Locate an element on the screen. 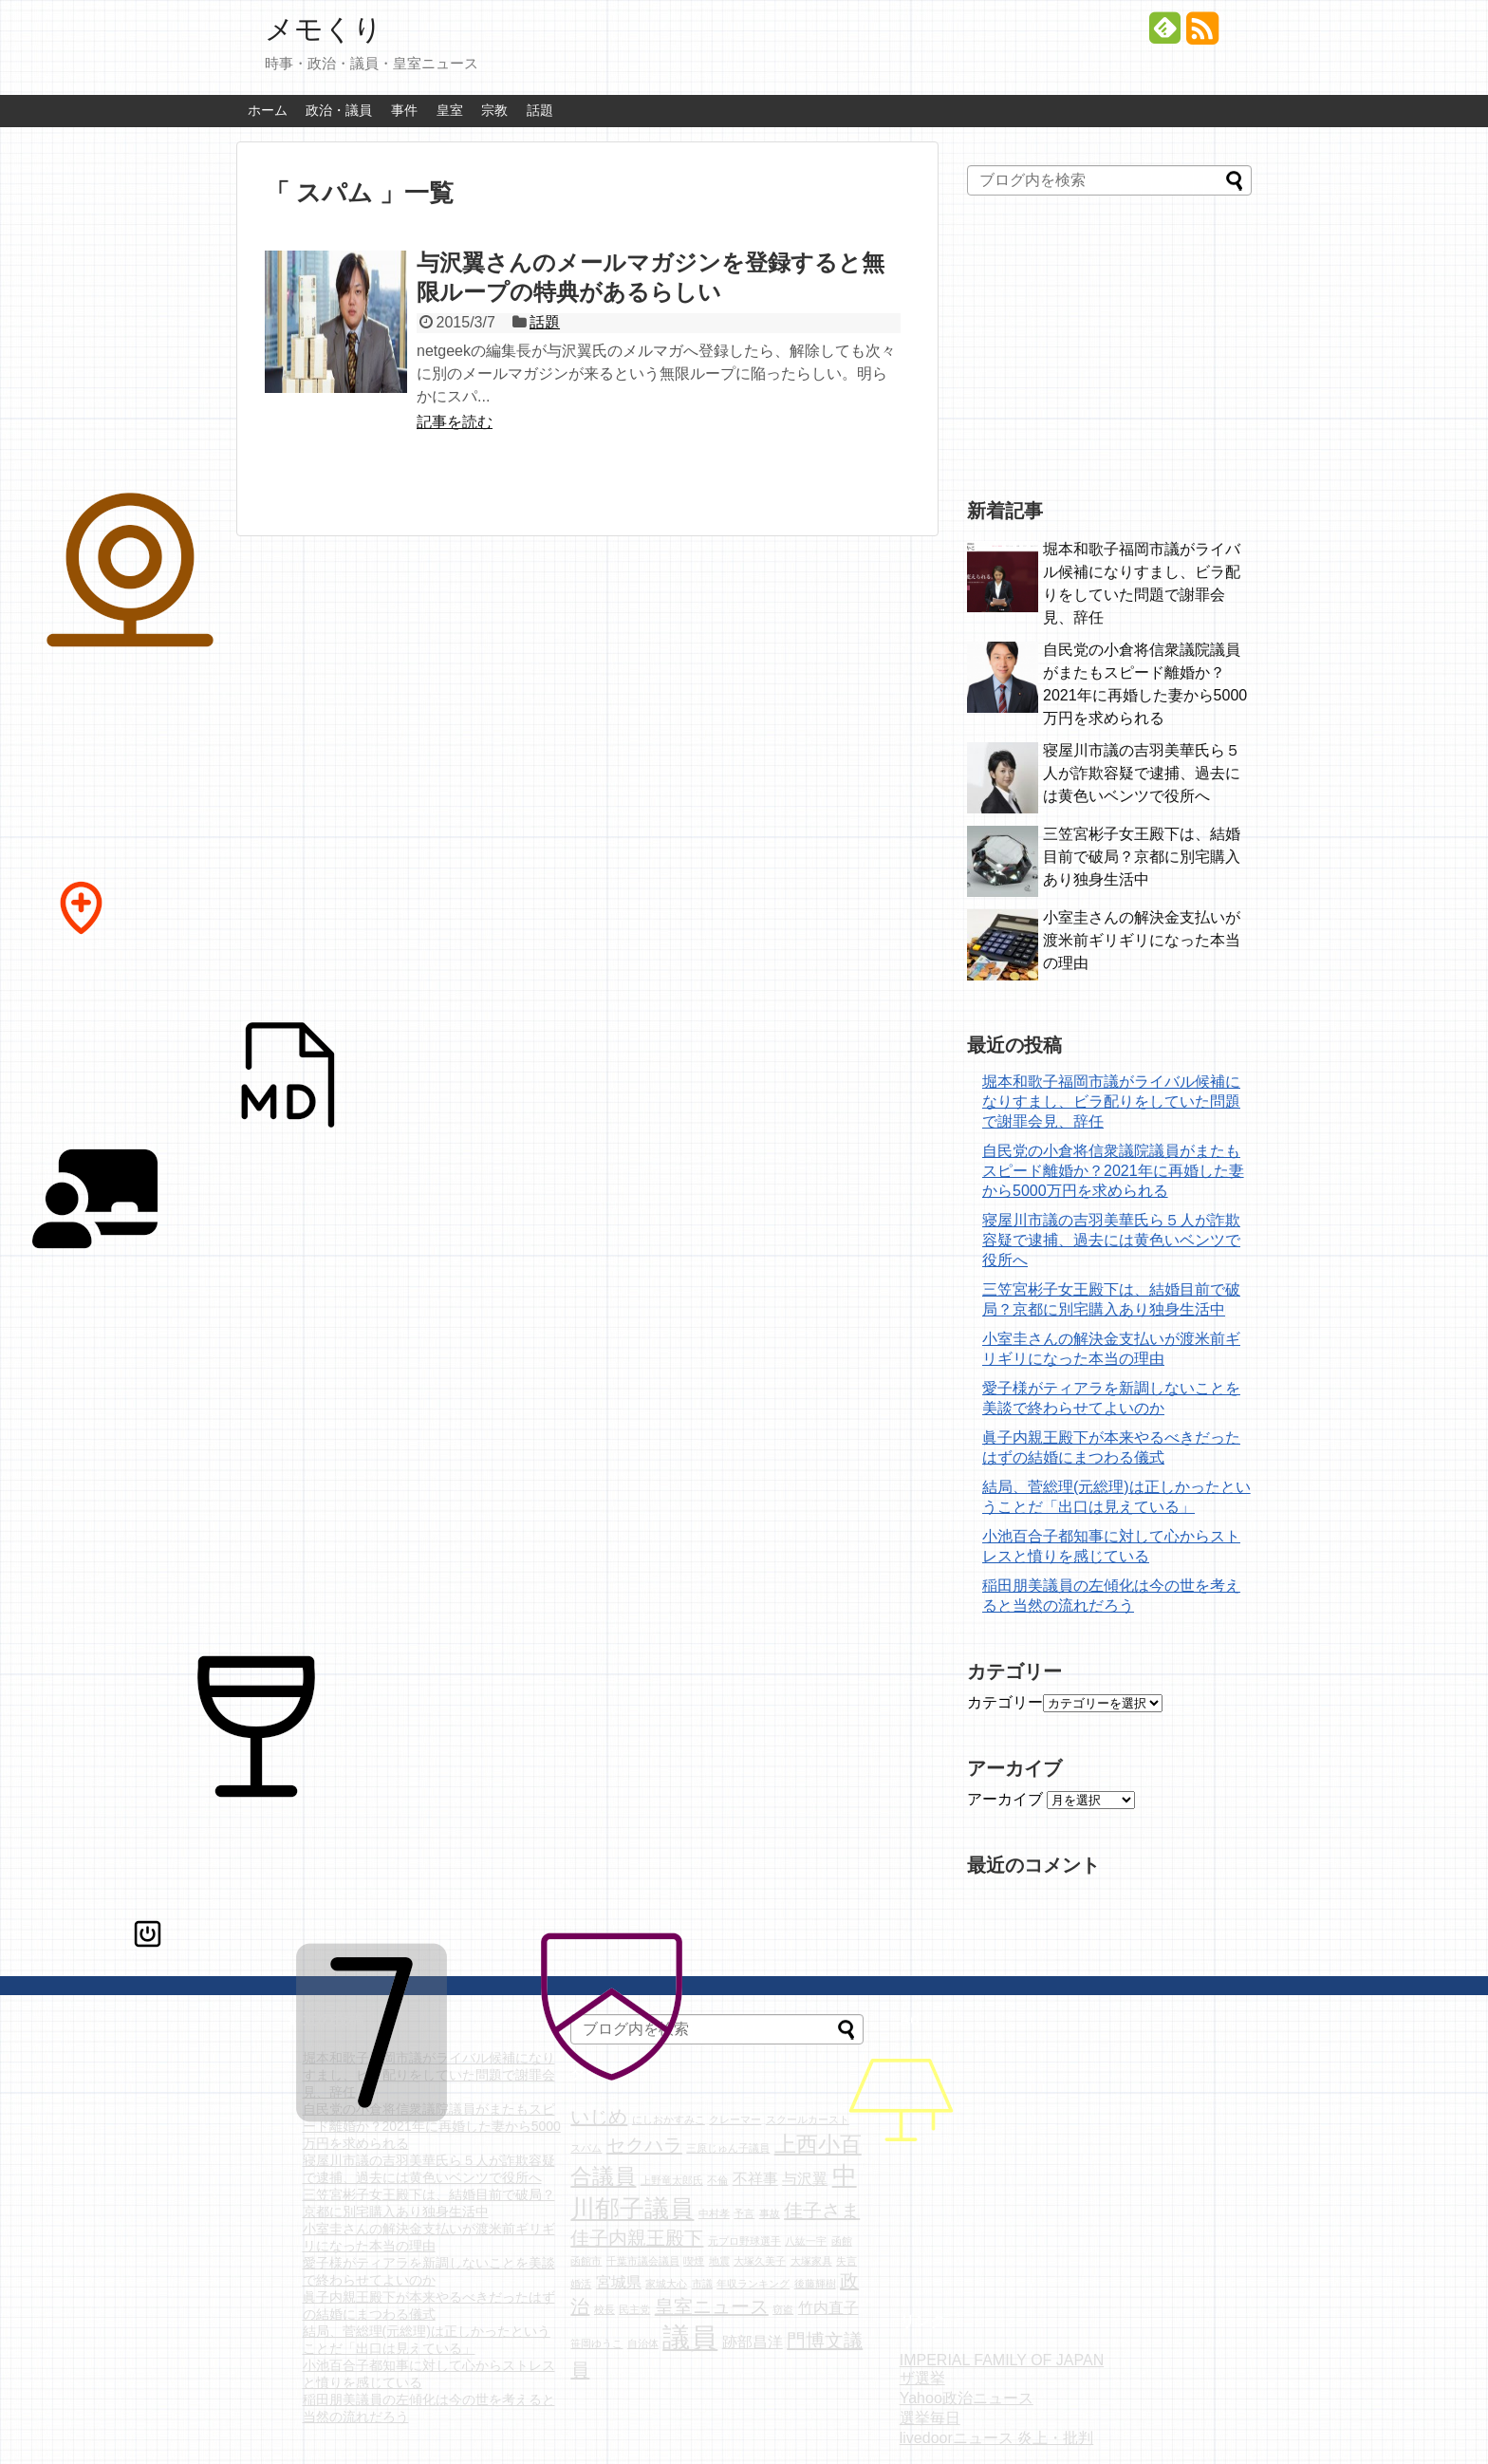 This screenshot has width=1488, height=2464. enable webcam or video camera is located at coordinates (130, 576).